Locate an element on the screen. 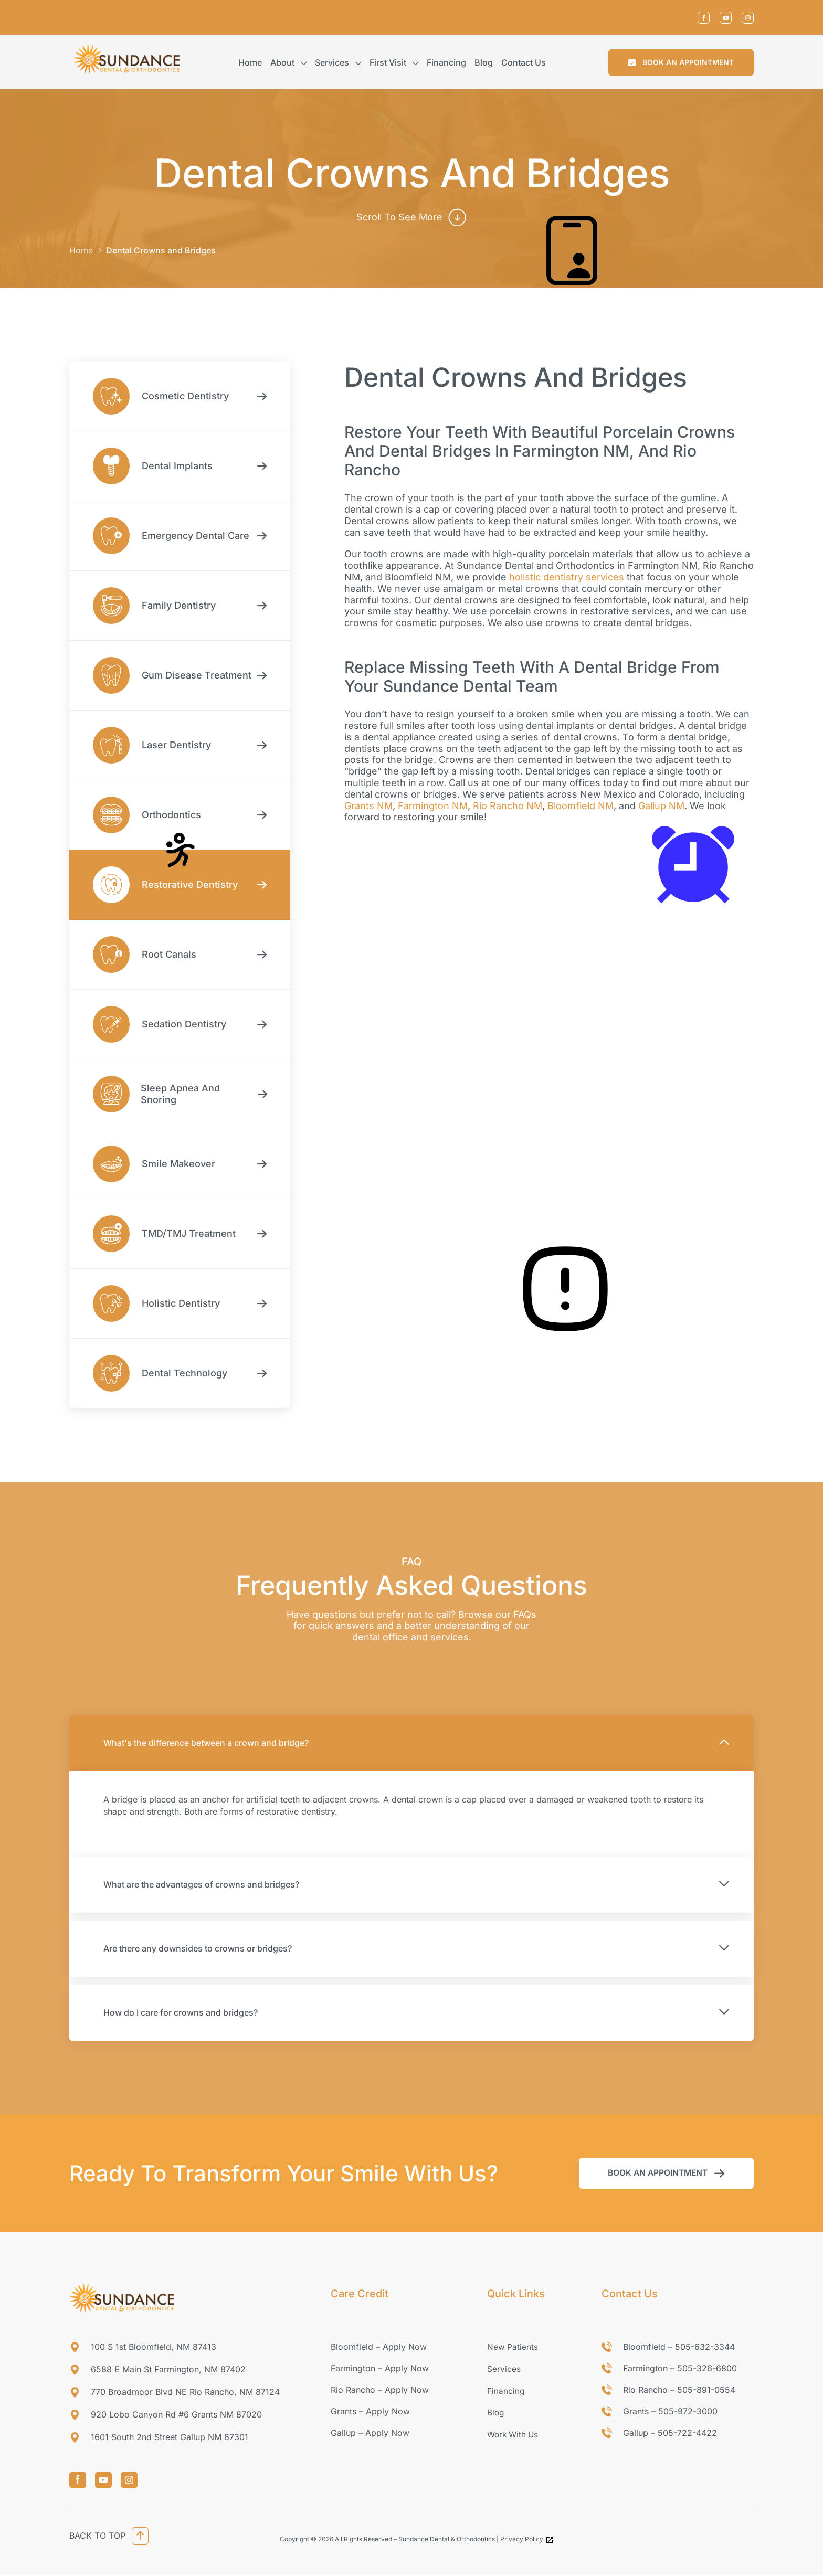 The image size is (823, 2576). view your profile or identity information is located at coordinates (572, 250).